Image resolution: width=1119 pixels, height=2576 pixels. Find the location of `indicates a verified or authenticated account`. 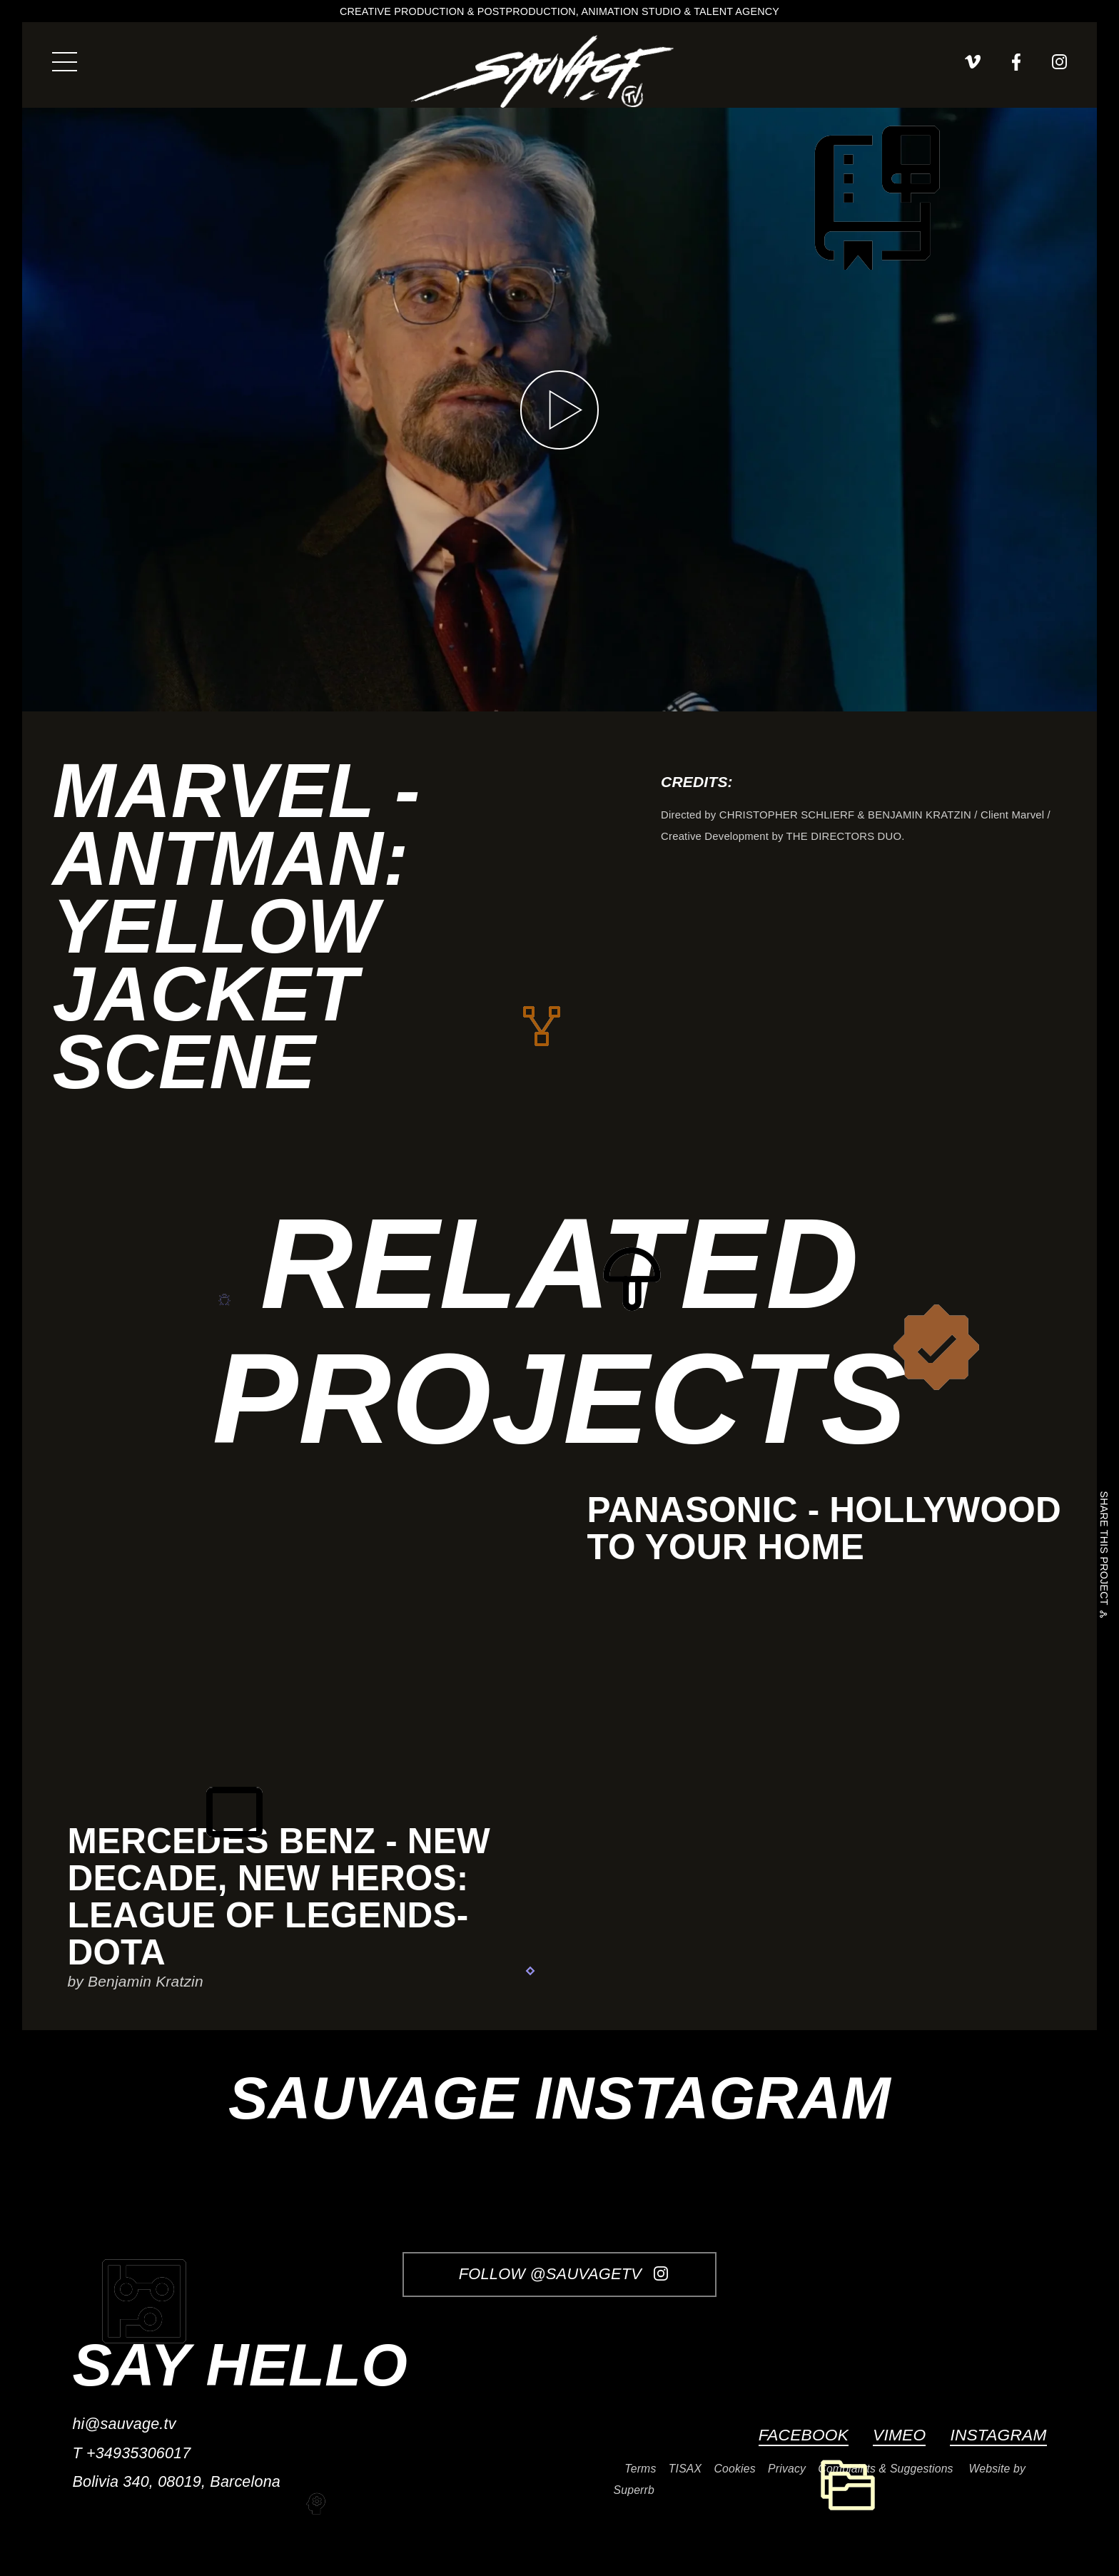

indicates a verified or authenticated account is located at coordinates (936, 1347).